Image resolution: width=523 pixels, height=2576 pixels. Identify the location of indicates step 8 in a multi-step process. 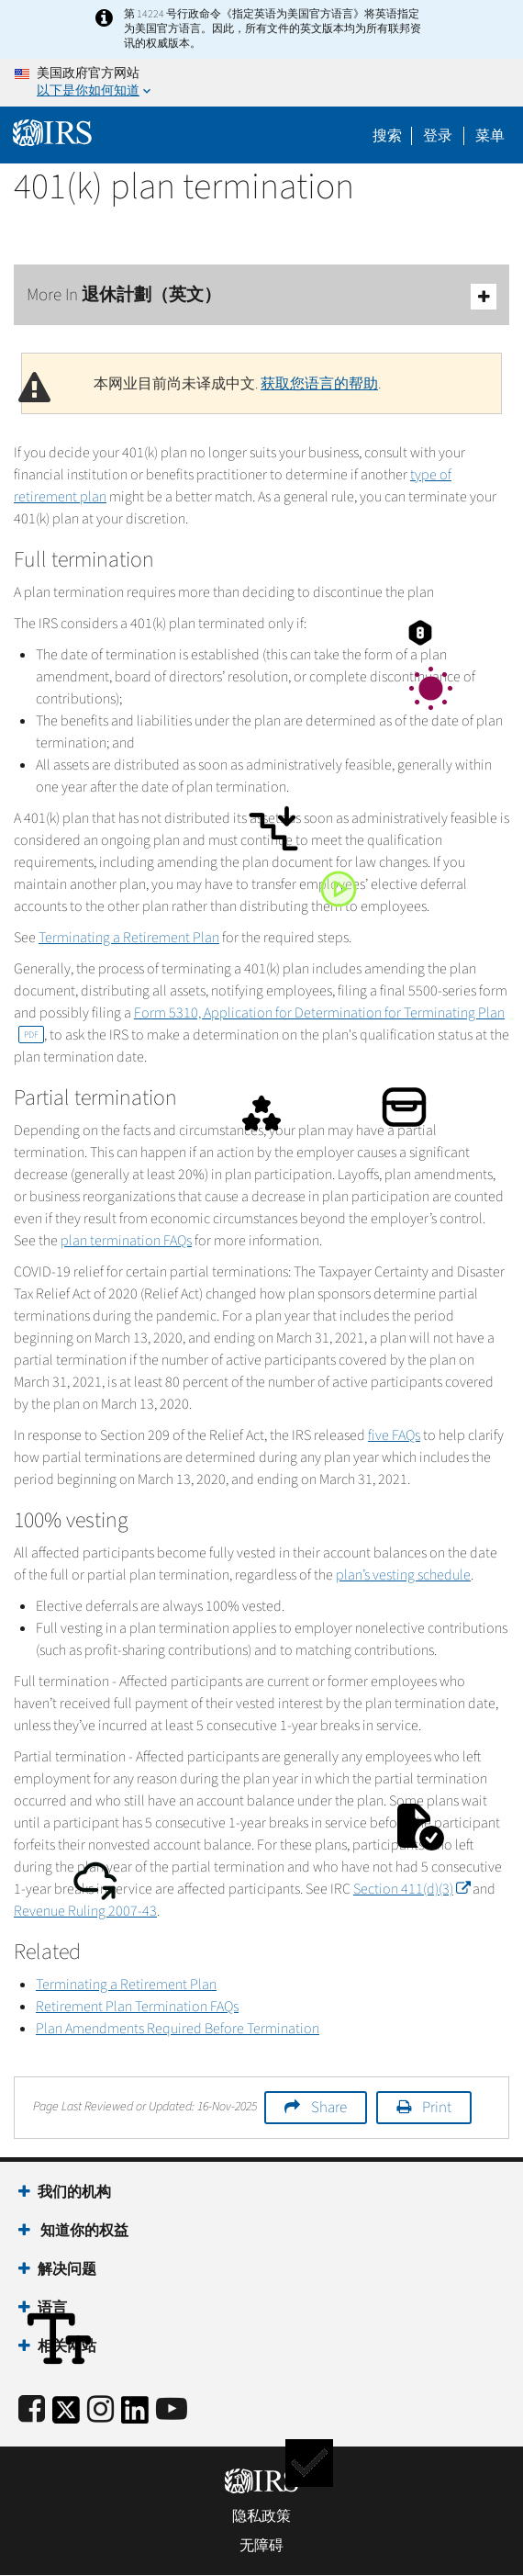
(420, 633).